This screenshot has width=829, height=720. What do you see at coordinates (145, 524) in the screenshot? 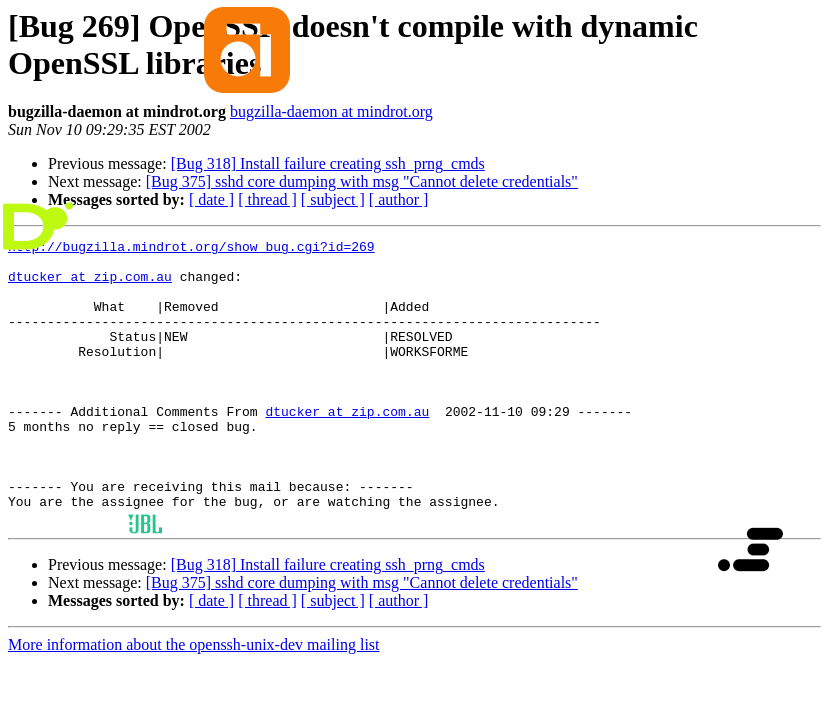
I see `JBL brand logo` at bounding box center [145, 524].